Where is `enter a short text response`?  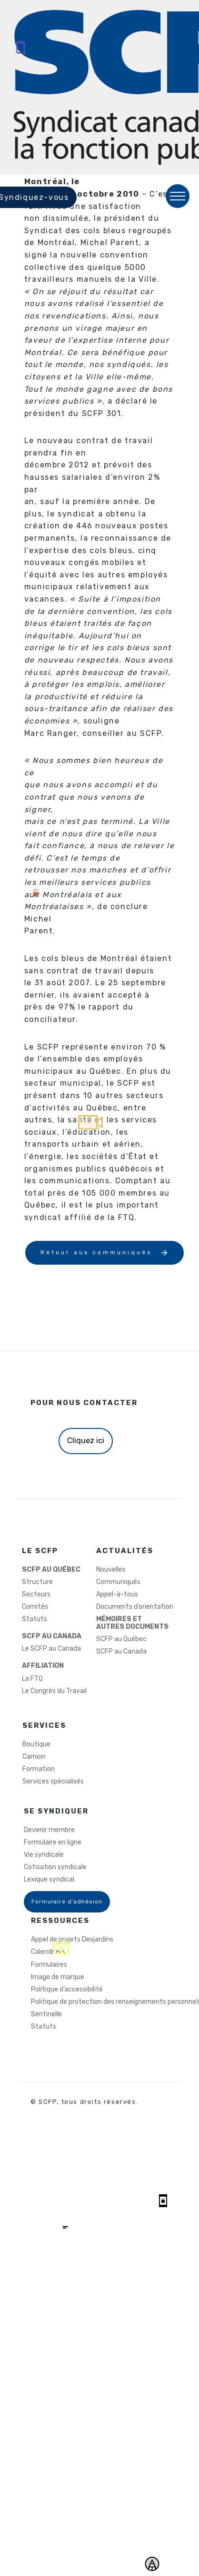
enter a short text response is located at coordinates (65, 2227).